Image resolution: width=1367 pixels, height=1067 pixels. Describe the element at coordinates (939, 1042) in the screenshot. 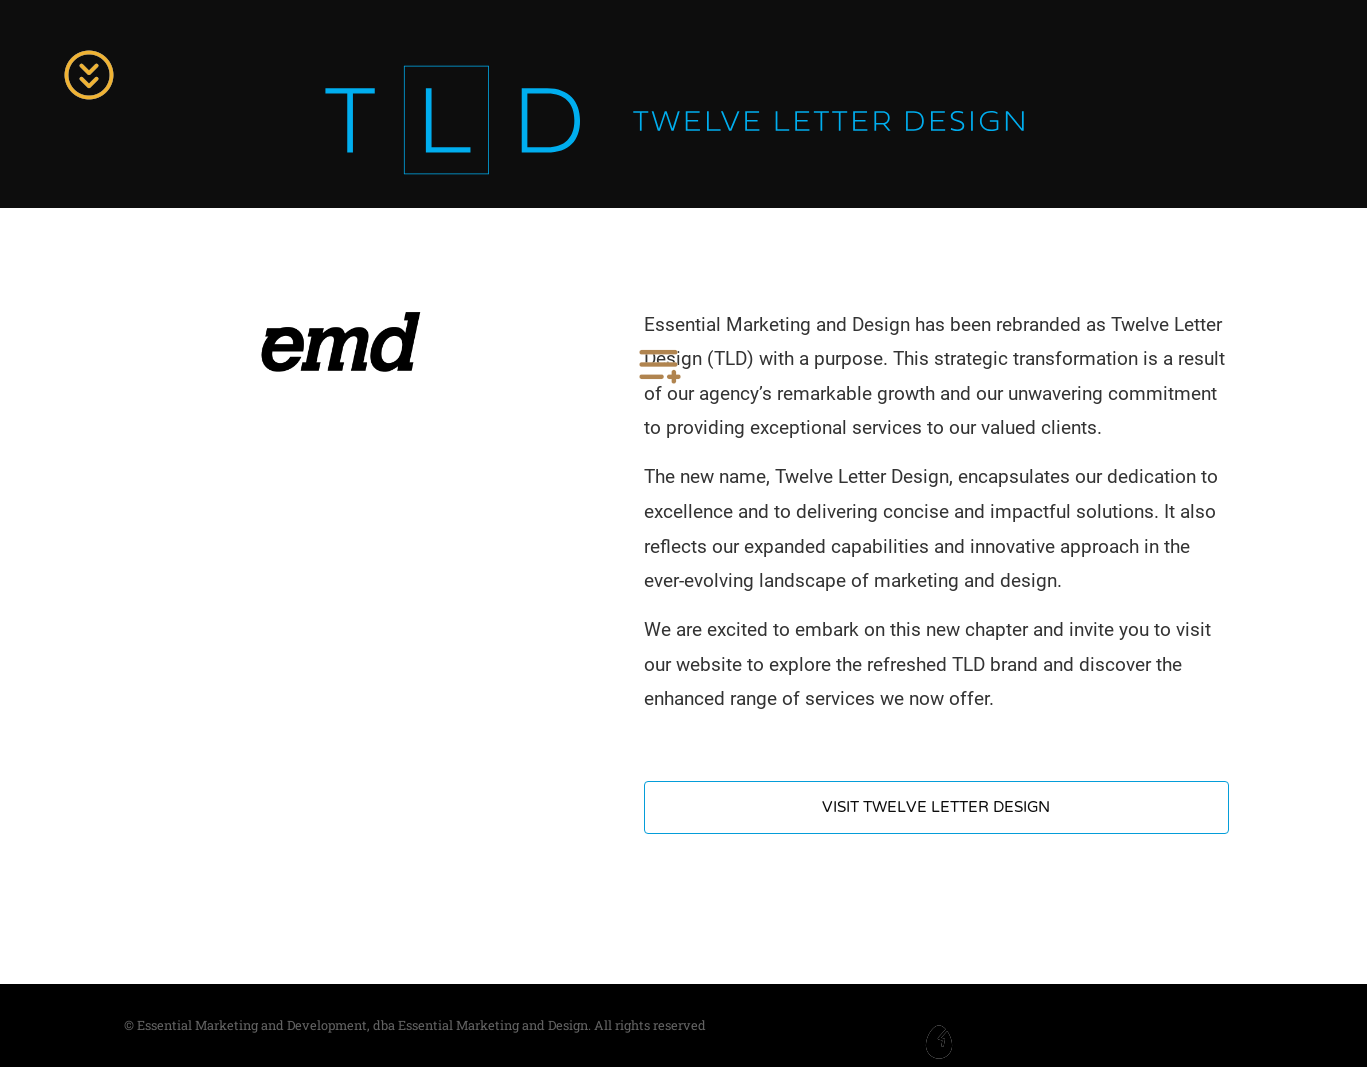

I see `indicates a cracked or broken item` at that location.